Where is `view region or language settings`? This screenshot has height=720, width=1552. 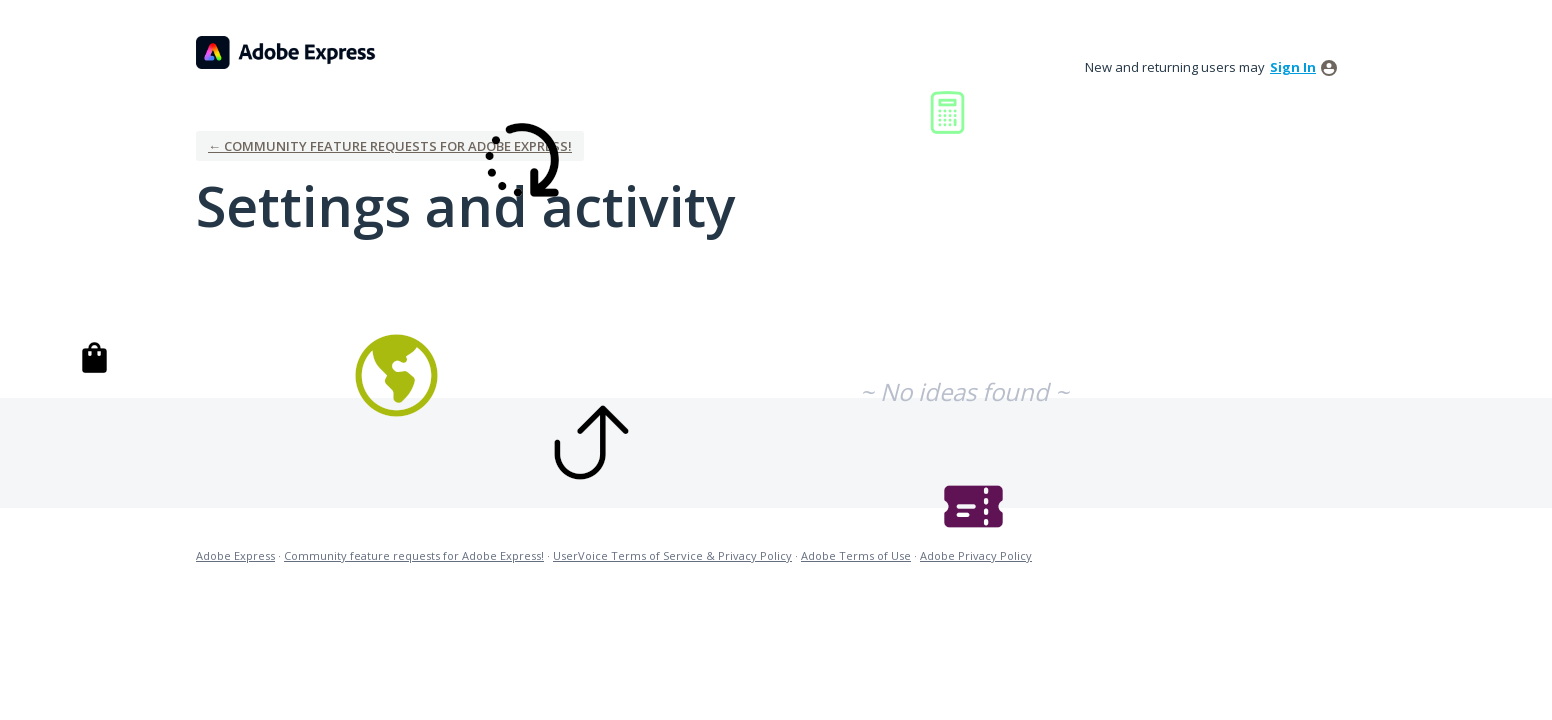 view region or language settings is located at coordinates (396, 375).